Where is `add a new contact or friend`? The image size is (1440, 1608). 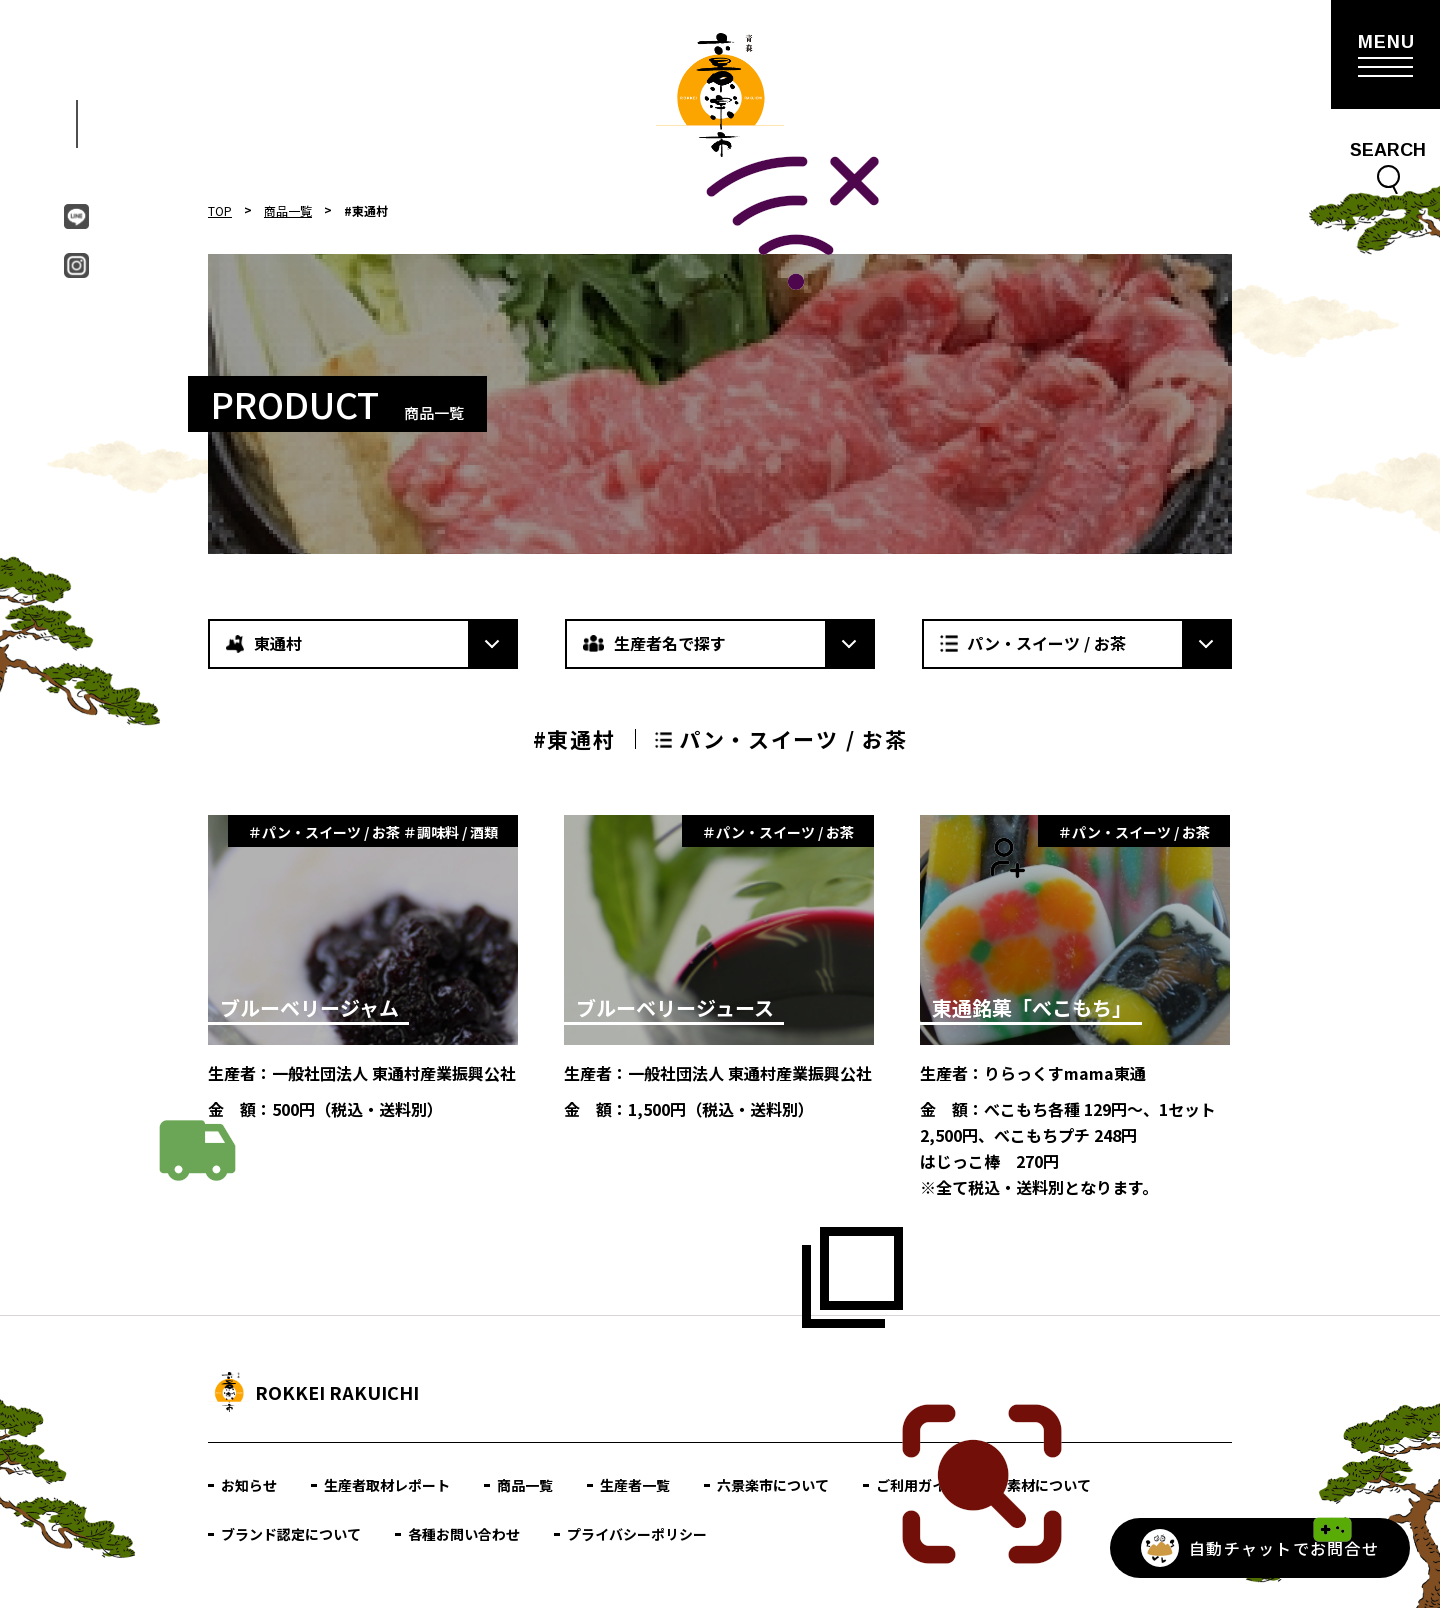 add a new contact or friend is located at coordinates (1004, 857).